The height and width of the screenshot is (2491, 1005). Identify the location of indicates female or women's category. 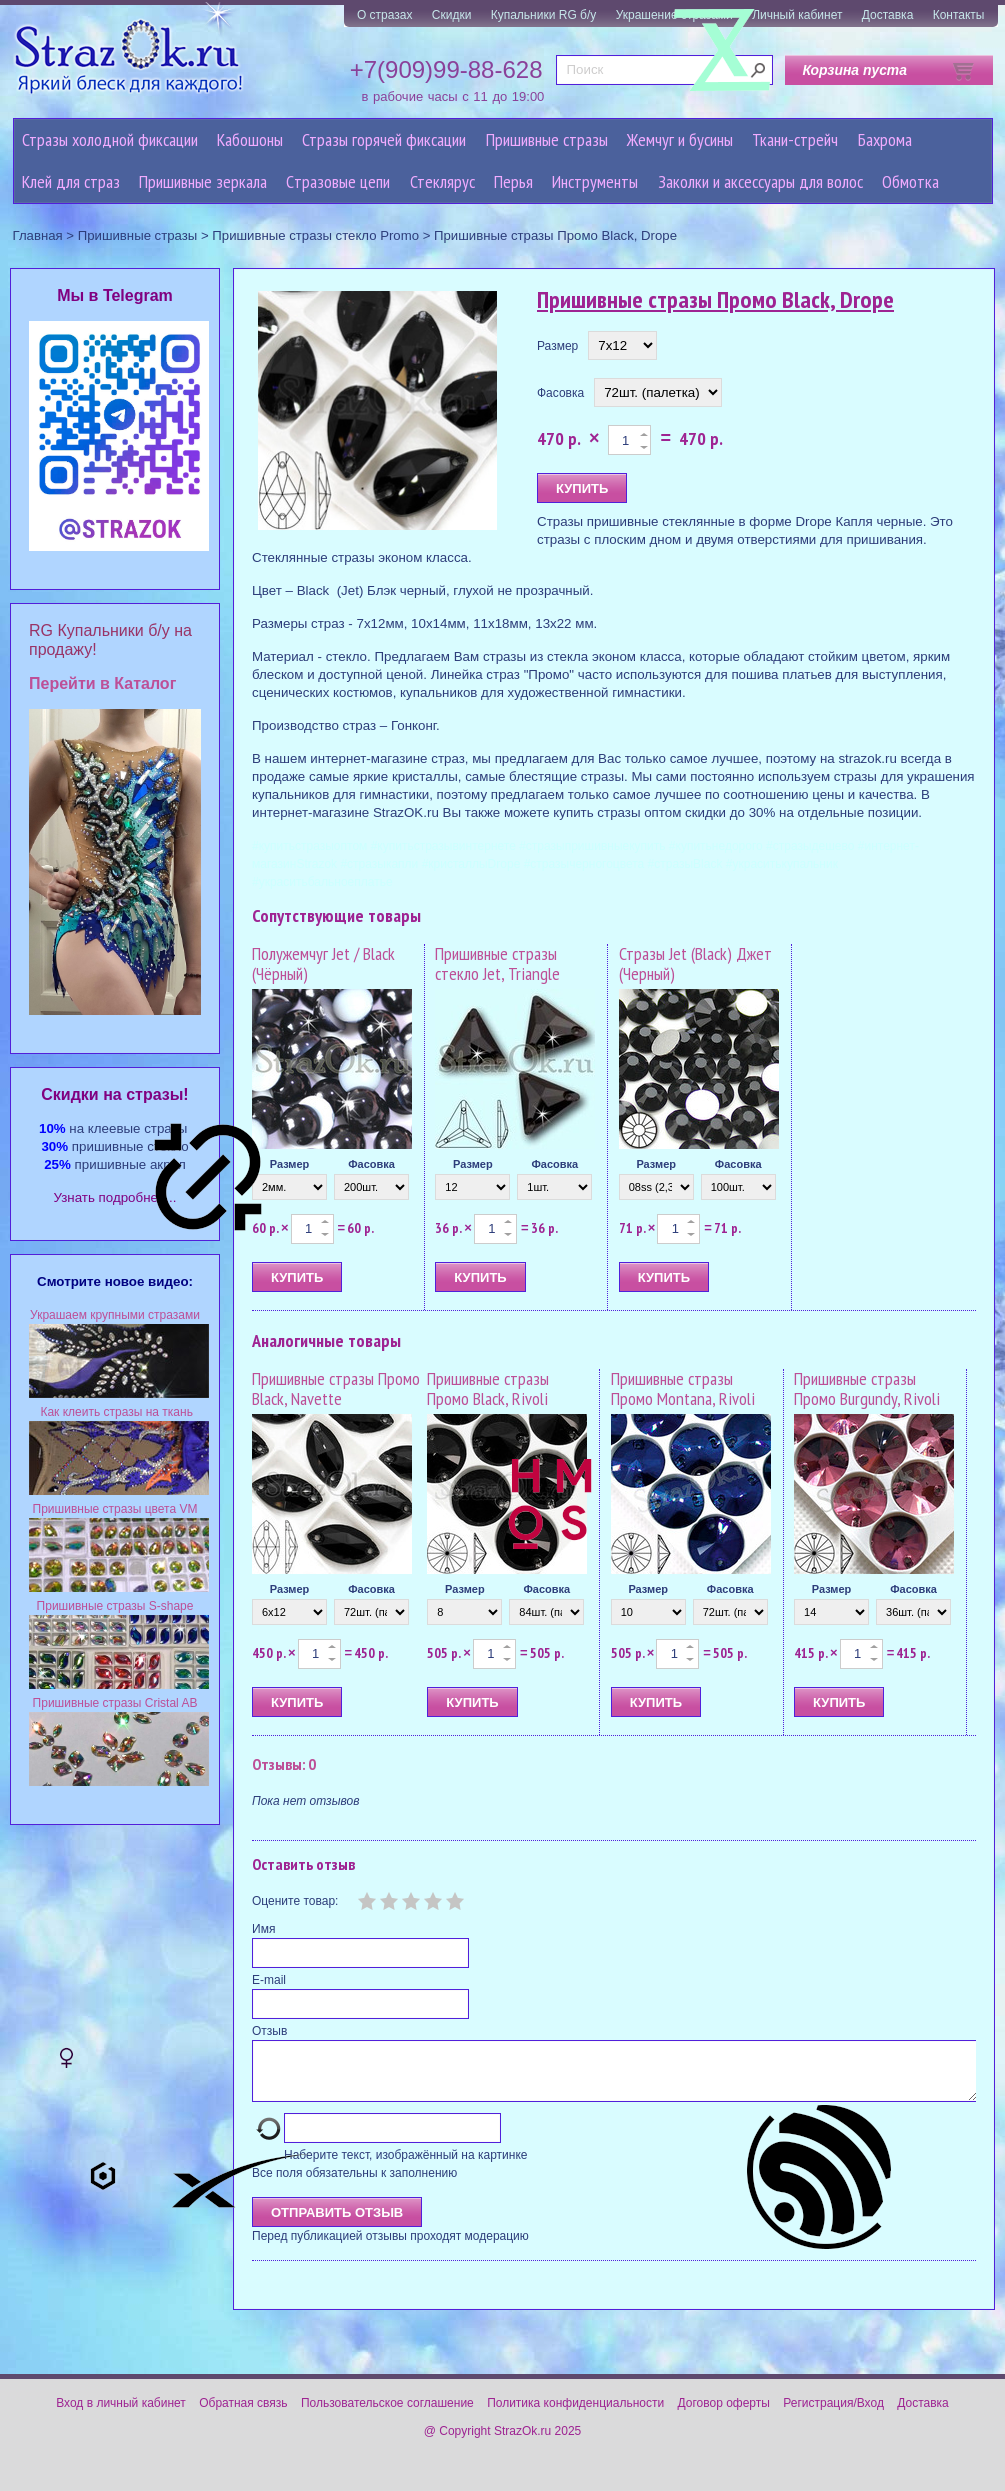
(66, 2057).